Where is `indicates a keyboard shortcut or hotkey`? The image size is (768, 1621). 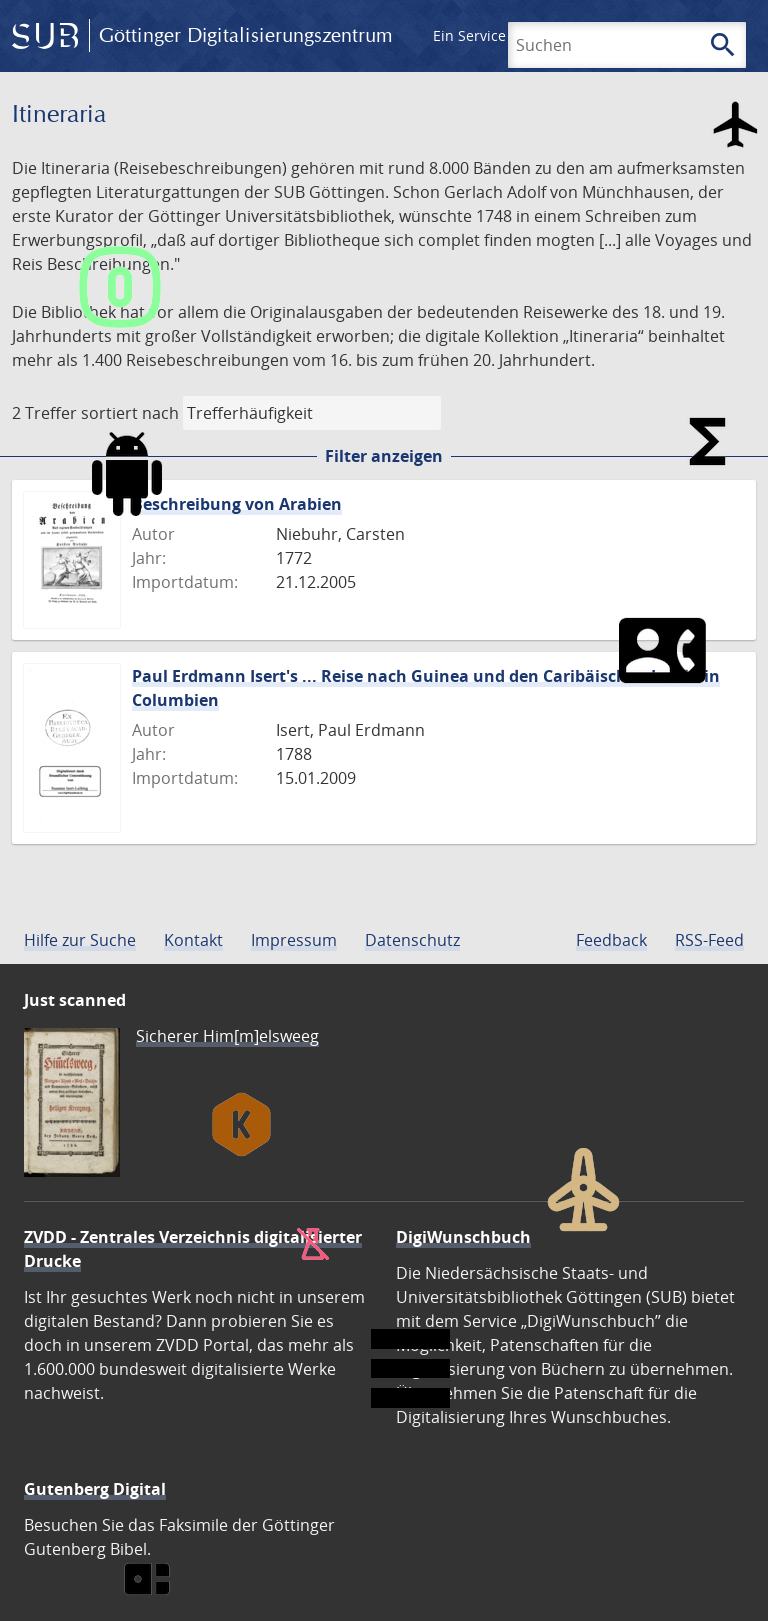 indicates a keyboard shortcut or hotkey is located at coordinates (241, 1124).